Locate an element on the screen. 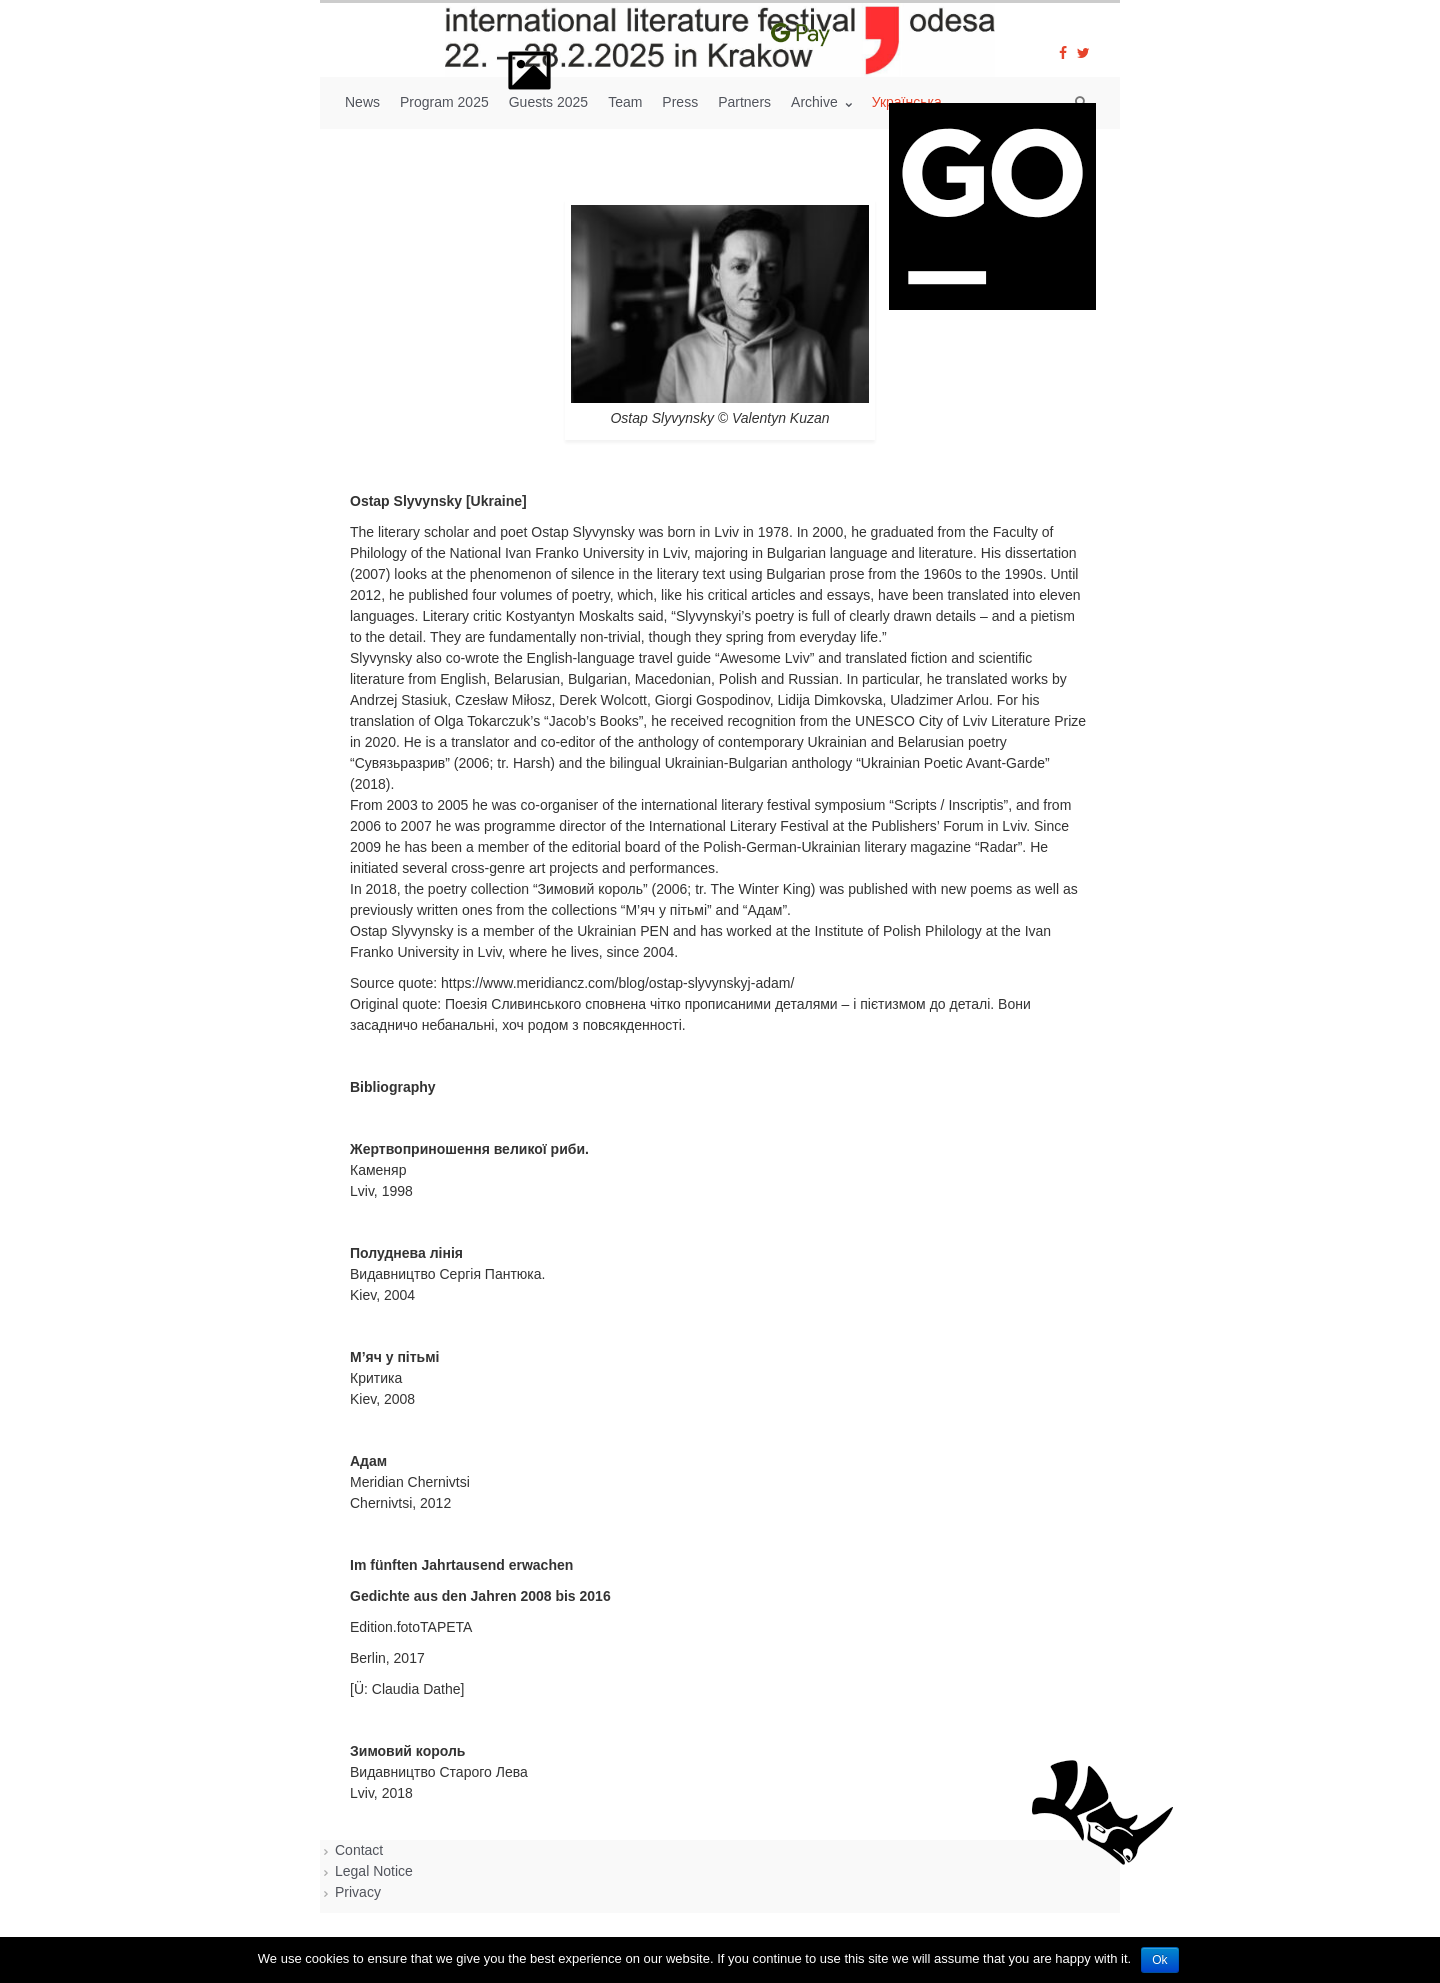 The width and height of the screenshot is (1440, 1983). view image or photo is located at coordinates (529, 70).